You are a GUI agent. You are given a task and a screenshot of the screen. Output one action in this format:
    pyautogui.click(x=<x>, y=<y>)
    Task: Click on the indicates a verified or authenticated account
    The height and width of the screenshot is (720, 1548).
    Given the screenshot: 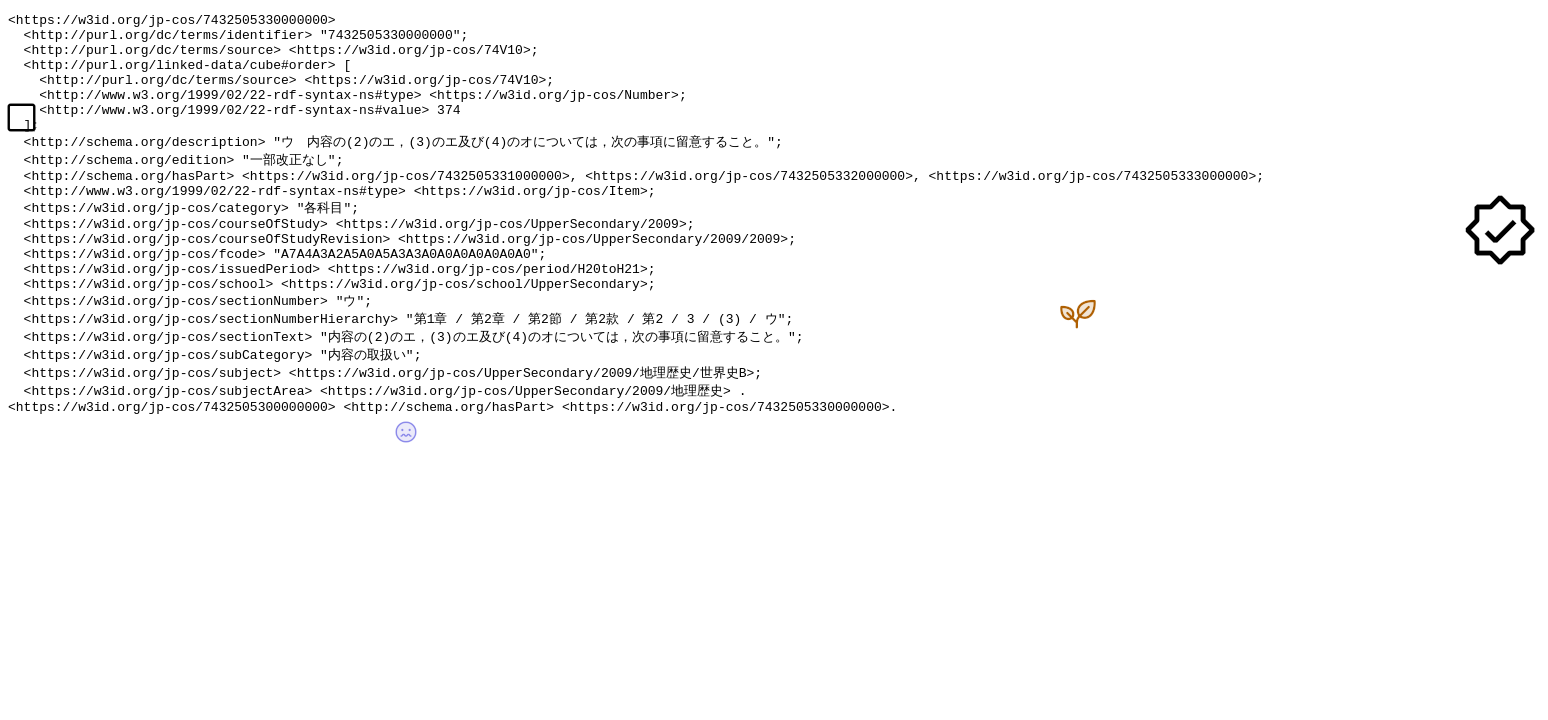 What is the action you would take?
    pyautogui.click(x=1500, y=230)
    